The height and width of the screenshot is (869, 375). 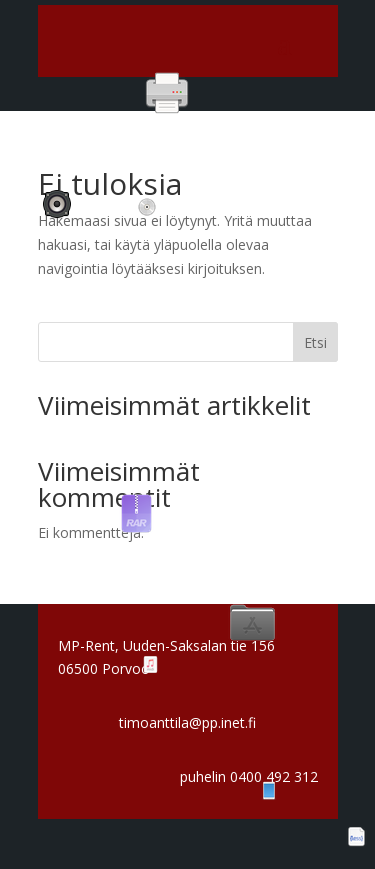 I want to click on indicates a CD-R or recordable disc drive, so click(x=147, y=207).